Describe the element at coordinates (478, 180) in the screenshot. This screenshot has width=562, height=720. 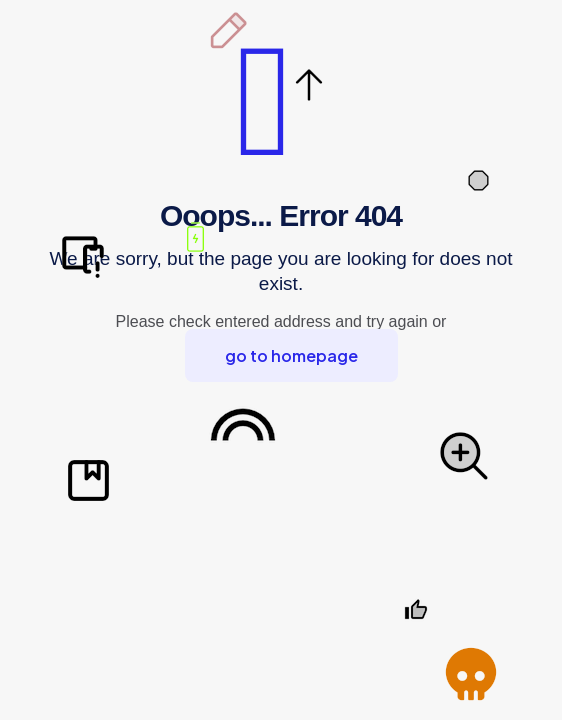
I see `stop or halt action indicator` at that location.